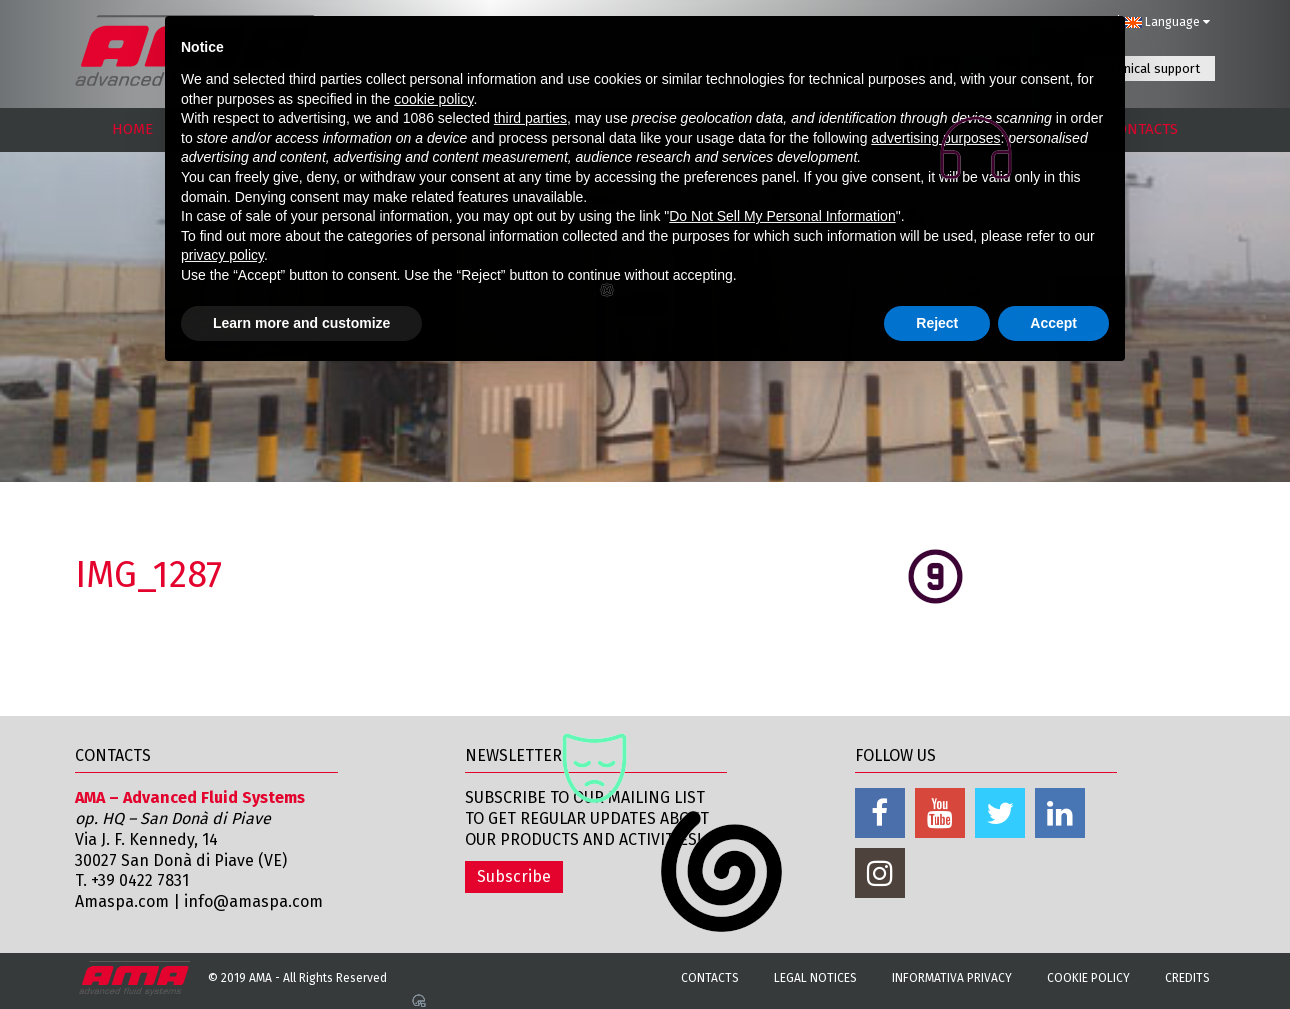 The height and width of the screenshot is (1009, 1290). Describe the element at coordinates (935, 576) in the screenshot. I see `indicates item number 9 in a numbered list or sequence` at that location.